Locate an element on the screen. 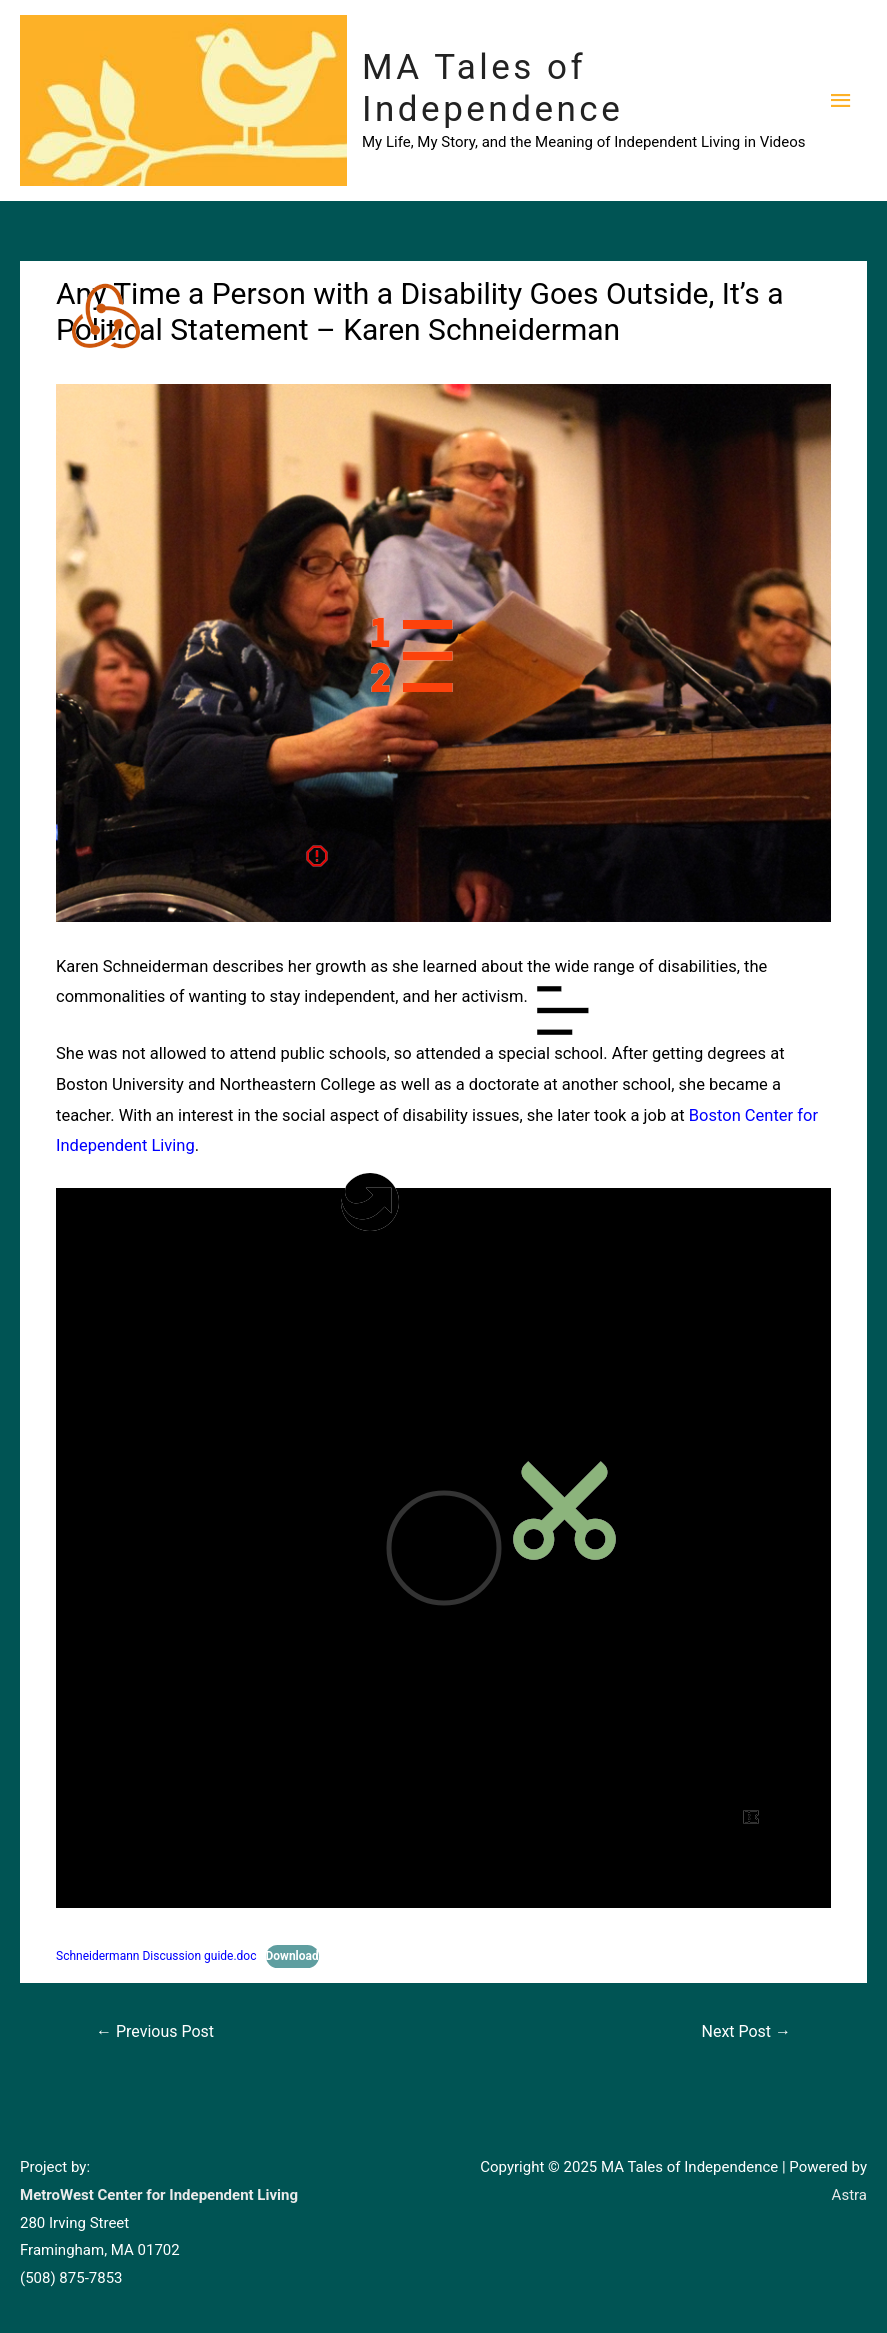 This screenshot has height=2333, width=887. cut selected content is located at coordinates (564, 1508).